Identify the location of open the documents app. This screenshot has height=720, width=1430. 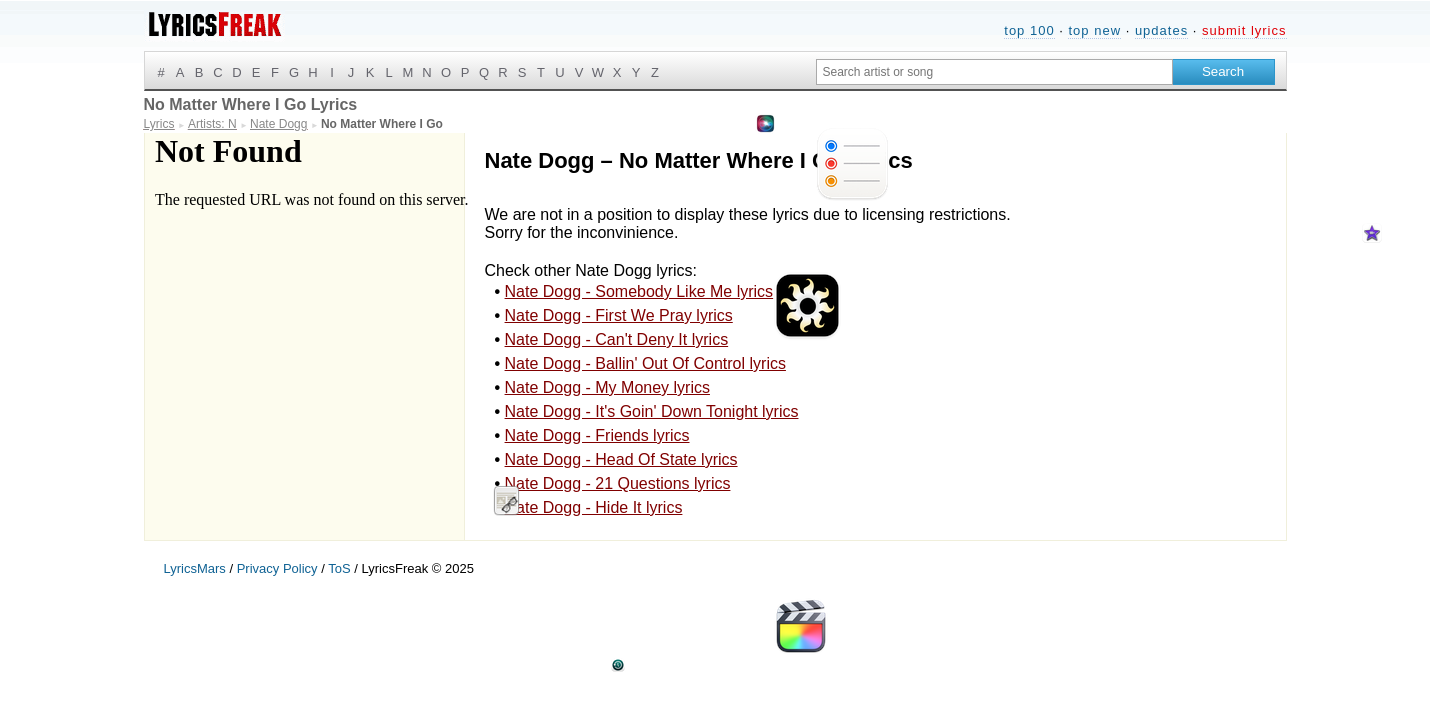
(506, 500).